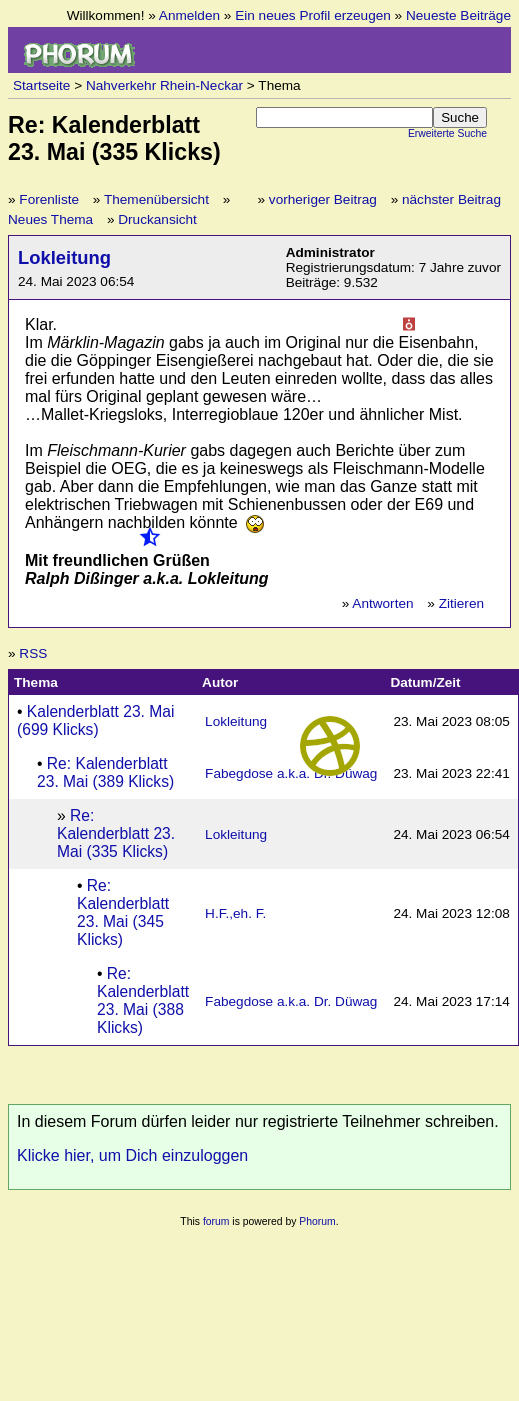 The image size is (519, 1401). Describe the element at coordinates (409, 324) in the screenshot. I see `adjust speaker or audio output settings` at that location.